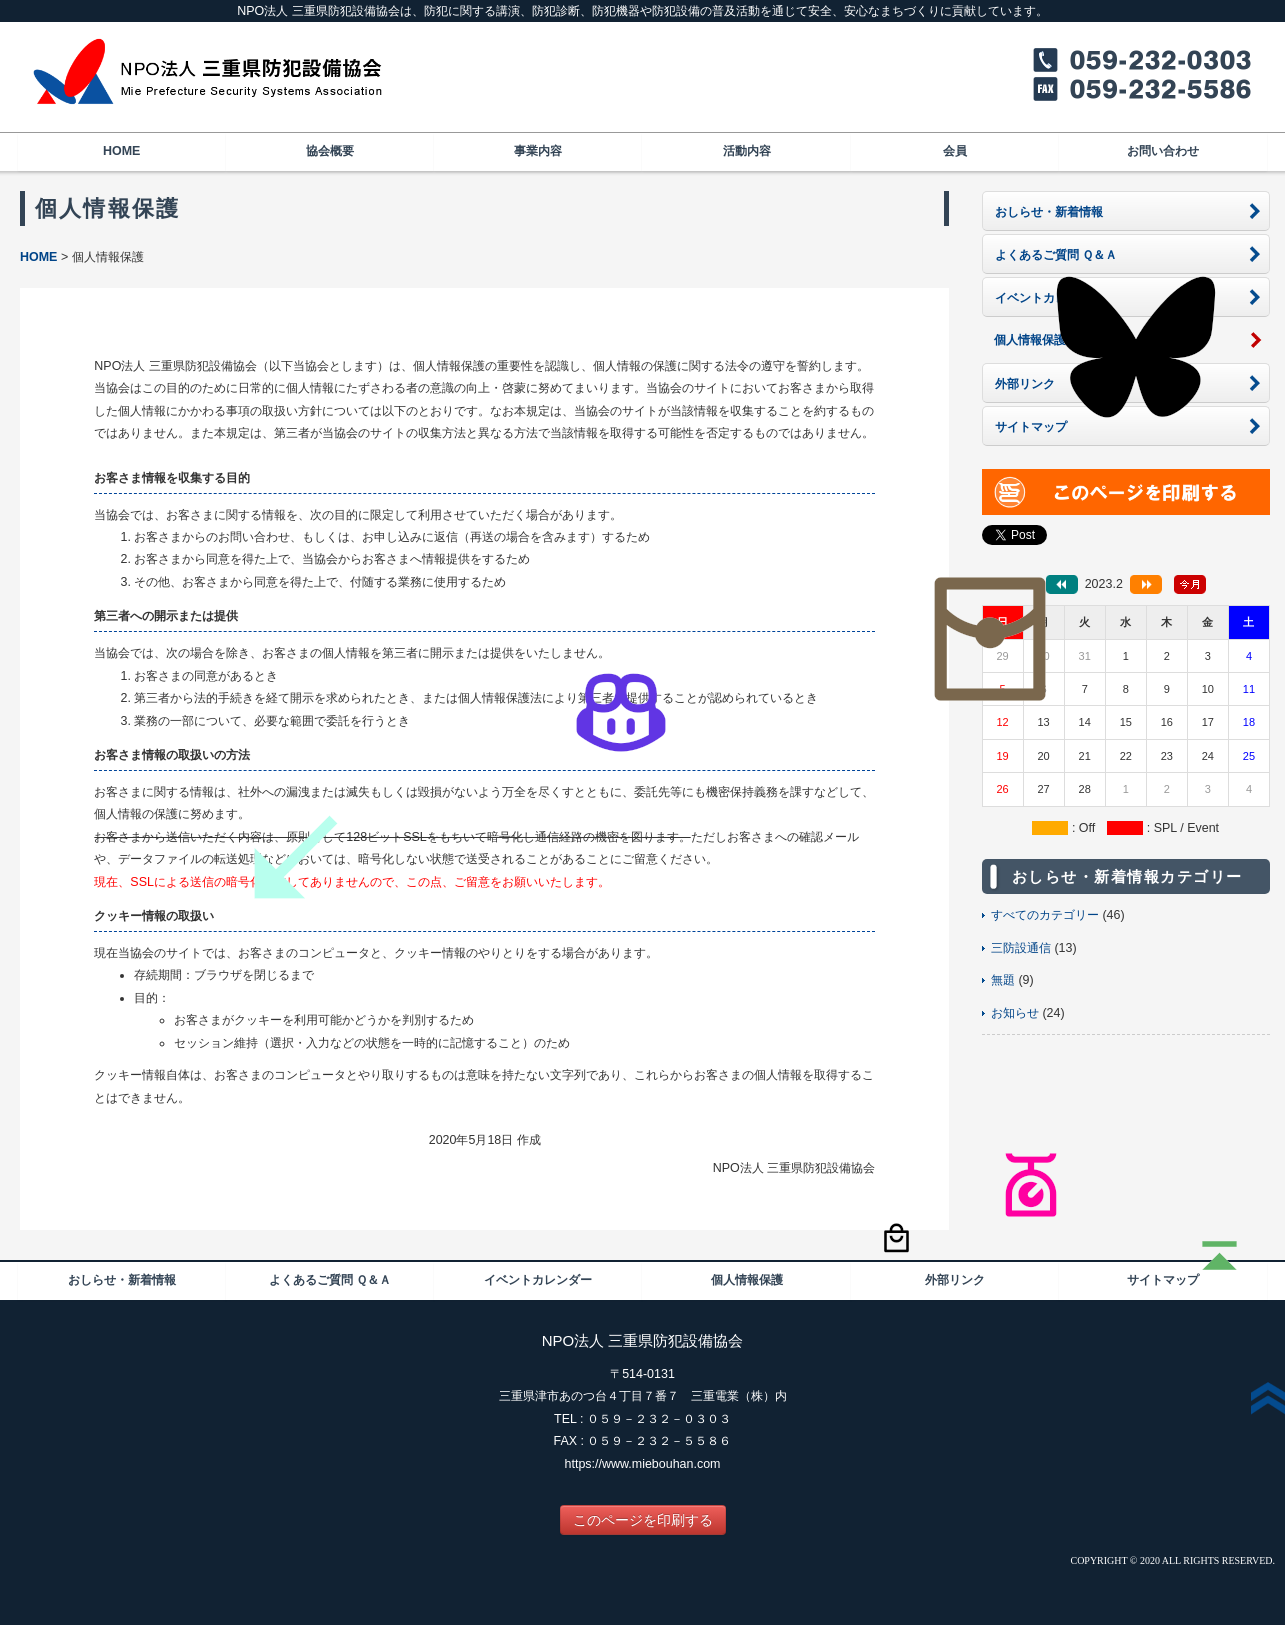 This screenshot has height=1625, width=1285. I want to click on open microsoft copilot, so click(621, 712).